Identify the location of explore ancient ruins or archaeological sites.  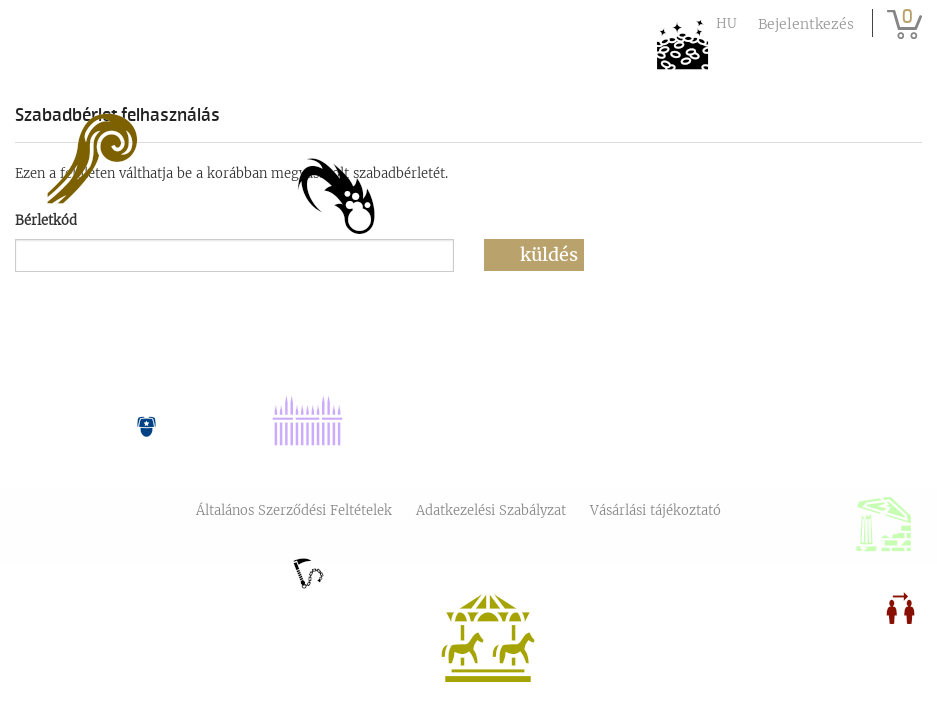
(883, 524).